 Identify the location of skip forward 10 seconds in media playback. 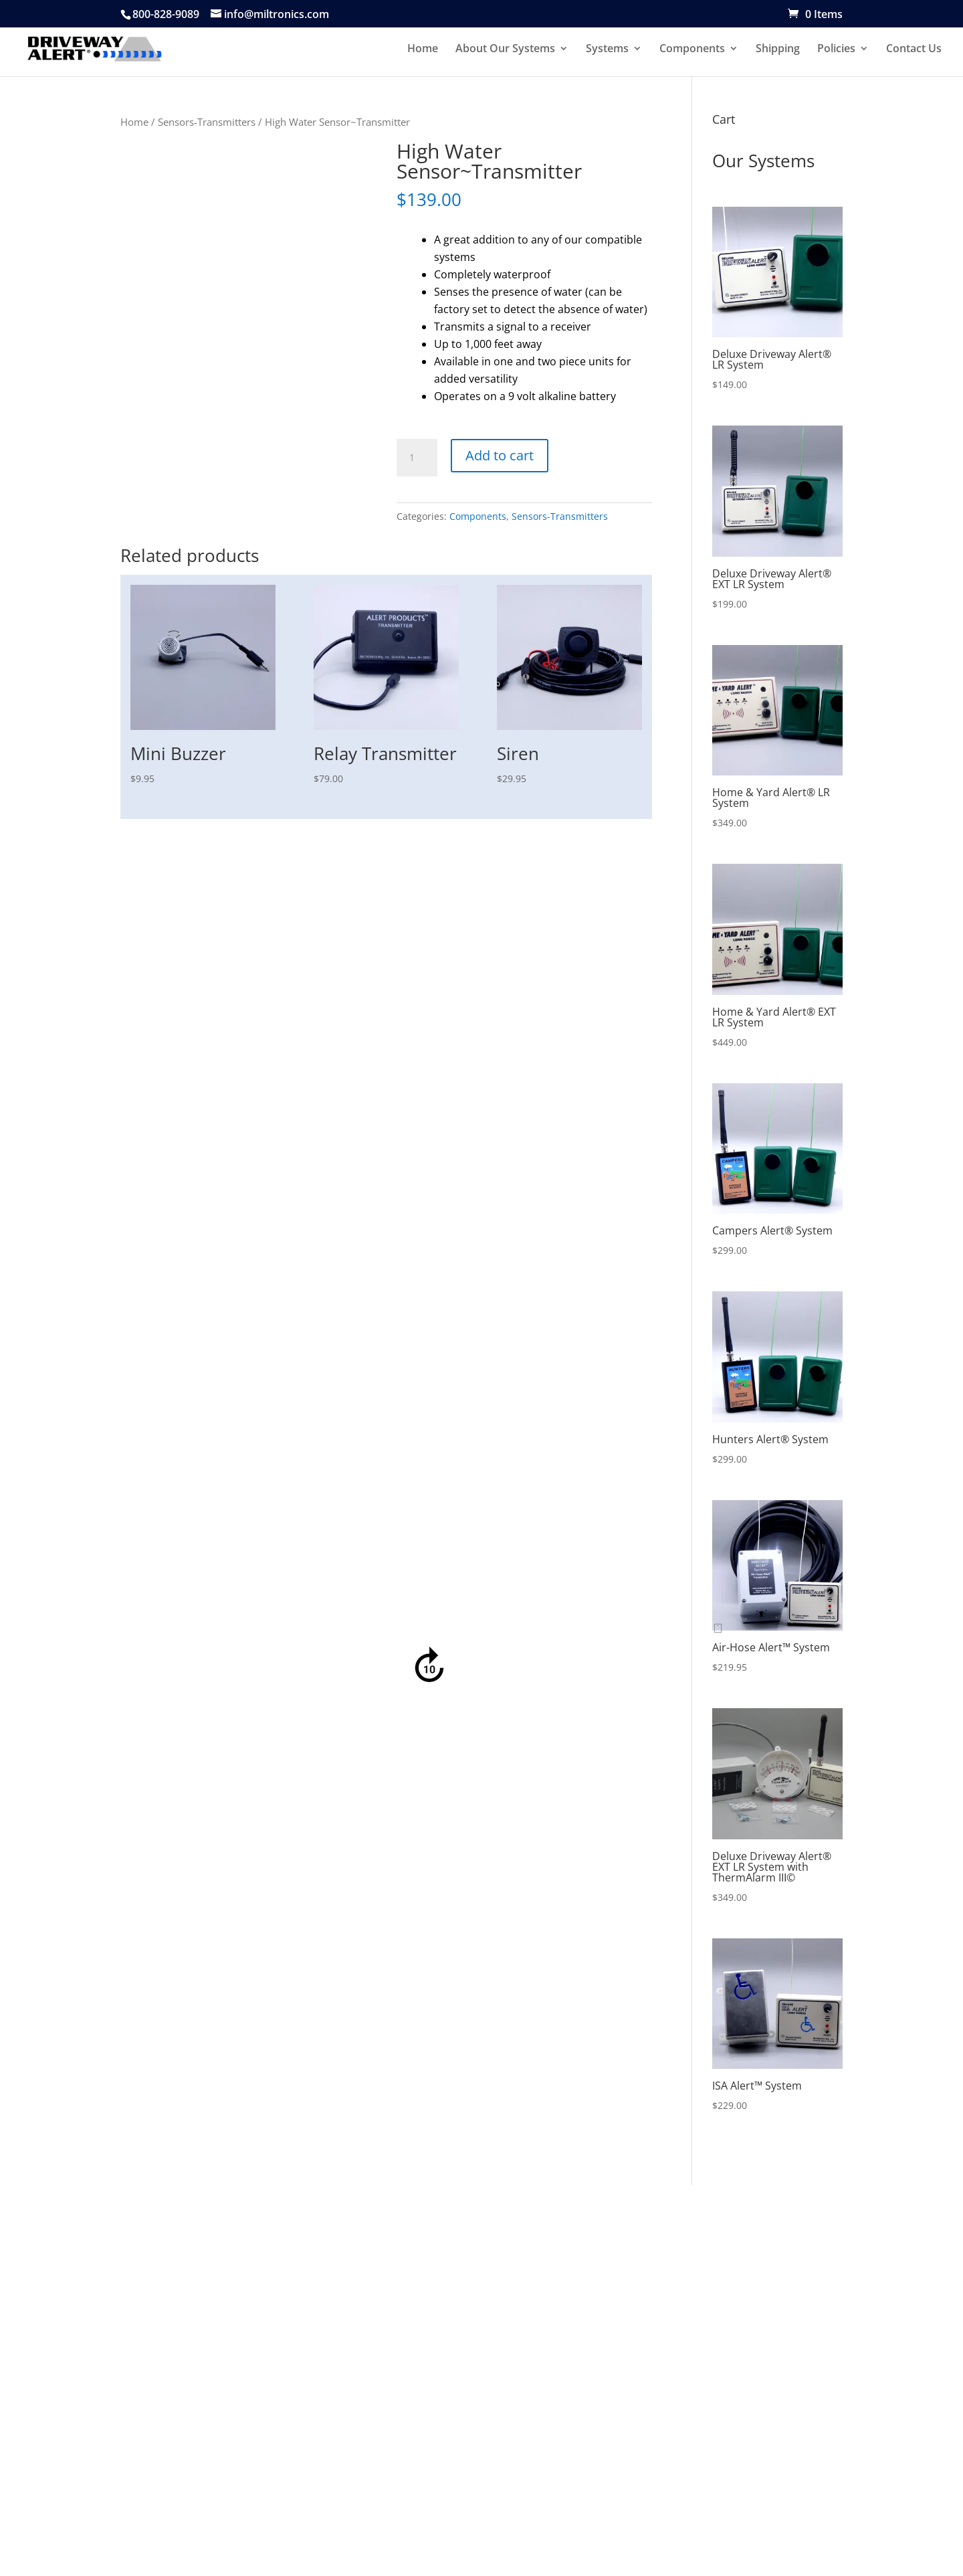
(429, 1666).